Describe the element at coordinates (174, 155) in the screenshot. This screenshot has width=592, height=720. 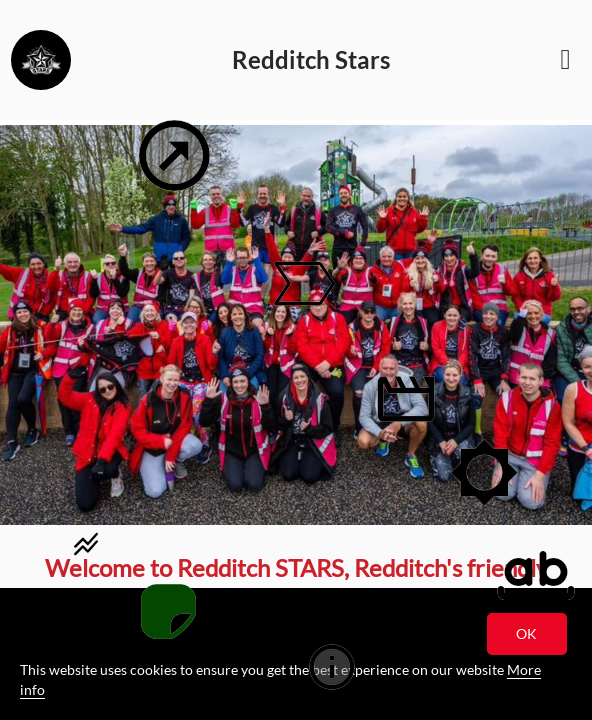
I see `open link in new tab or window` at that location.